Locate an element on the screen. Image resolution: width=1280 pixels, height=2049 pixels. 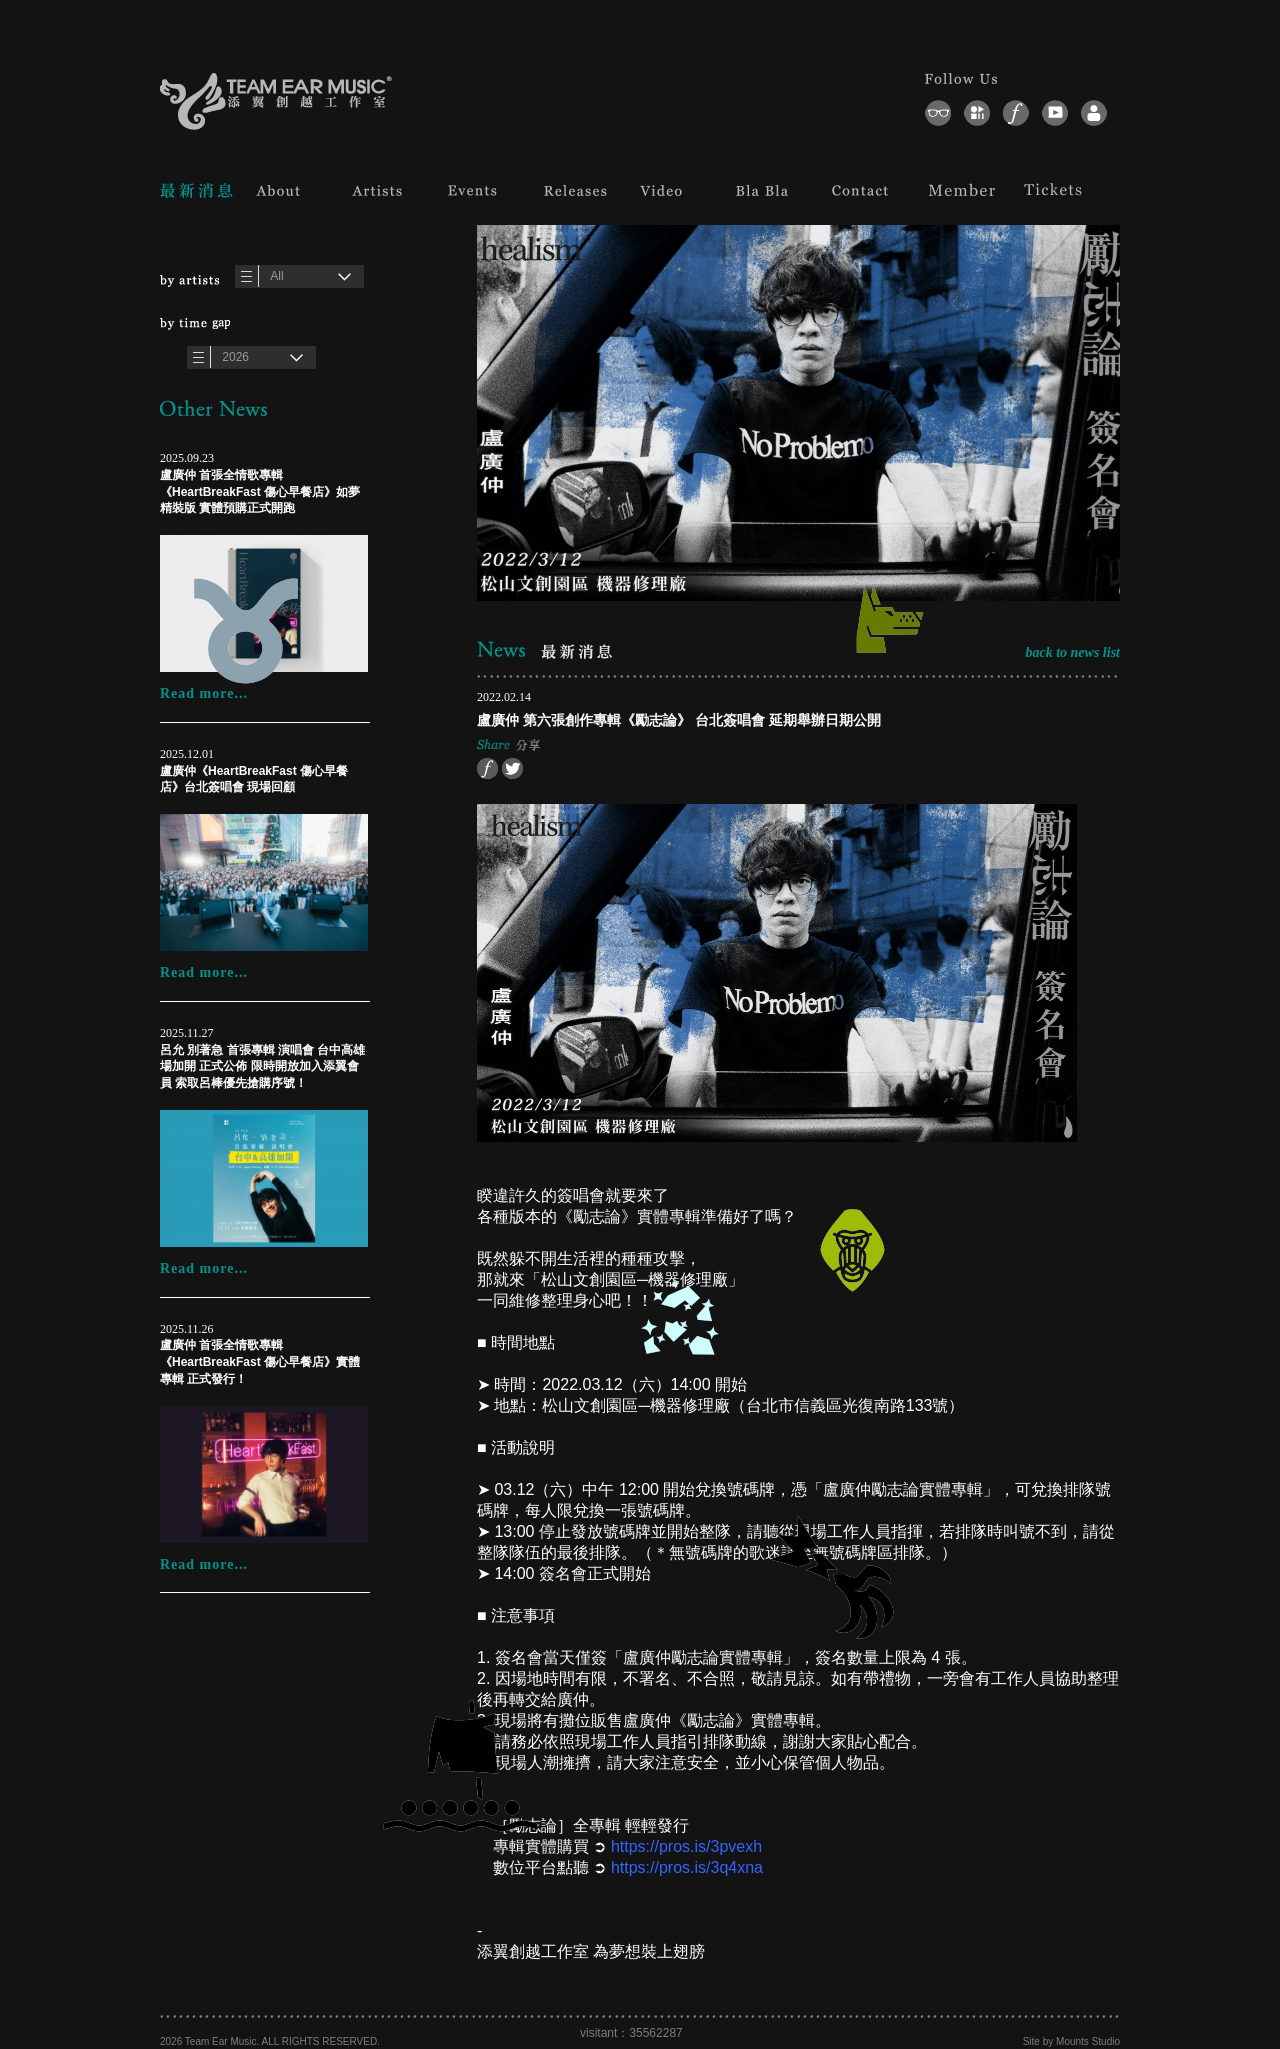
in-game currency or gold rewards is located at coordinates (680, 1317).